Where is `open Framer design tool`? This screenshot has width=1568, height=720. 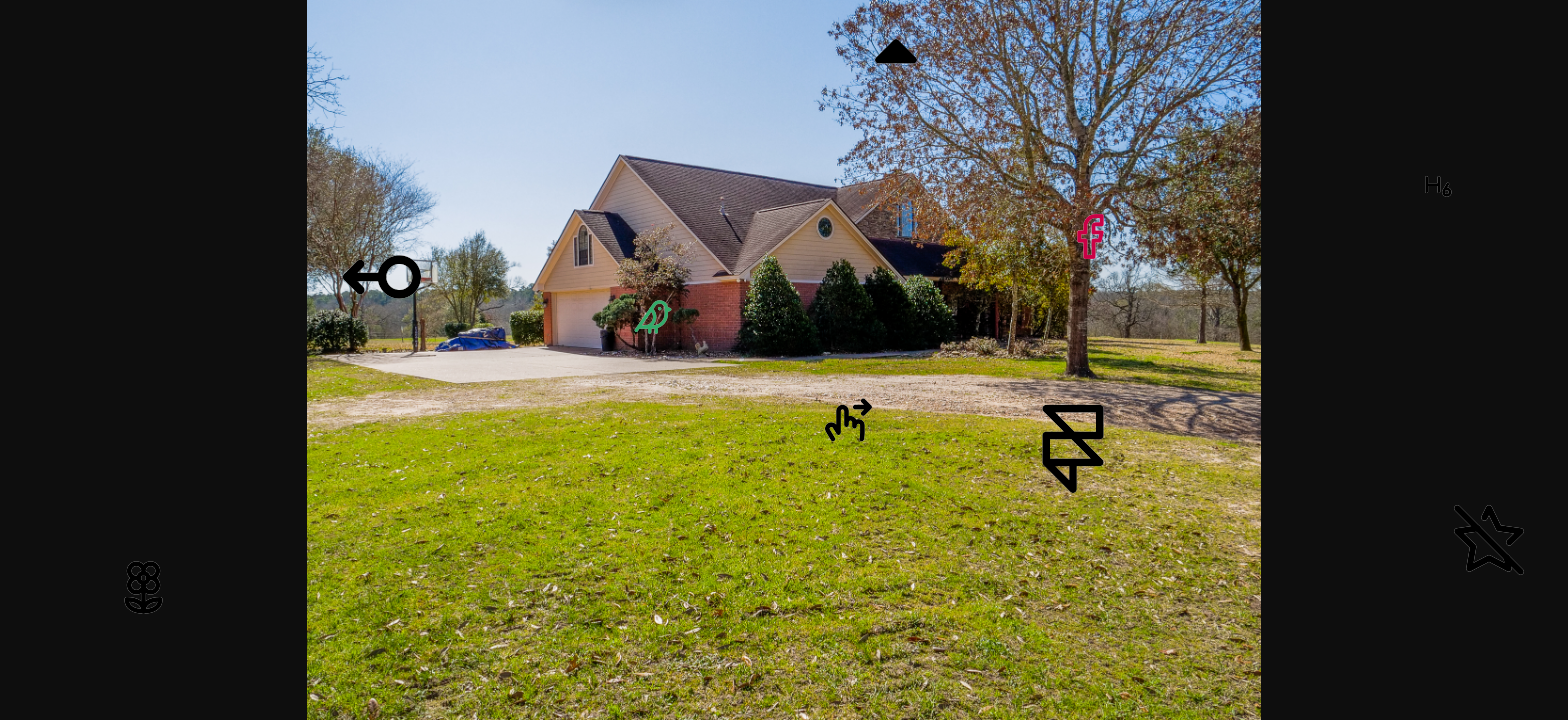 open Framer design tool is located at coordinates (1073, 447).